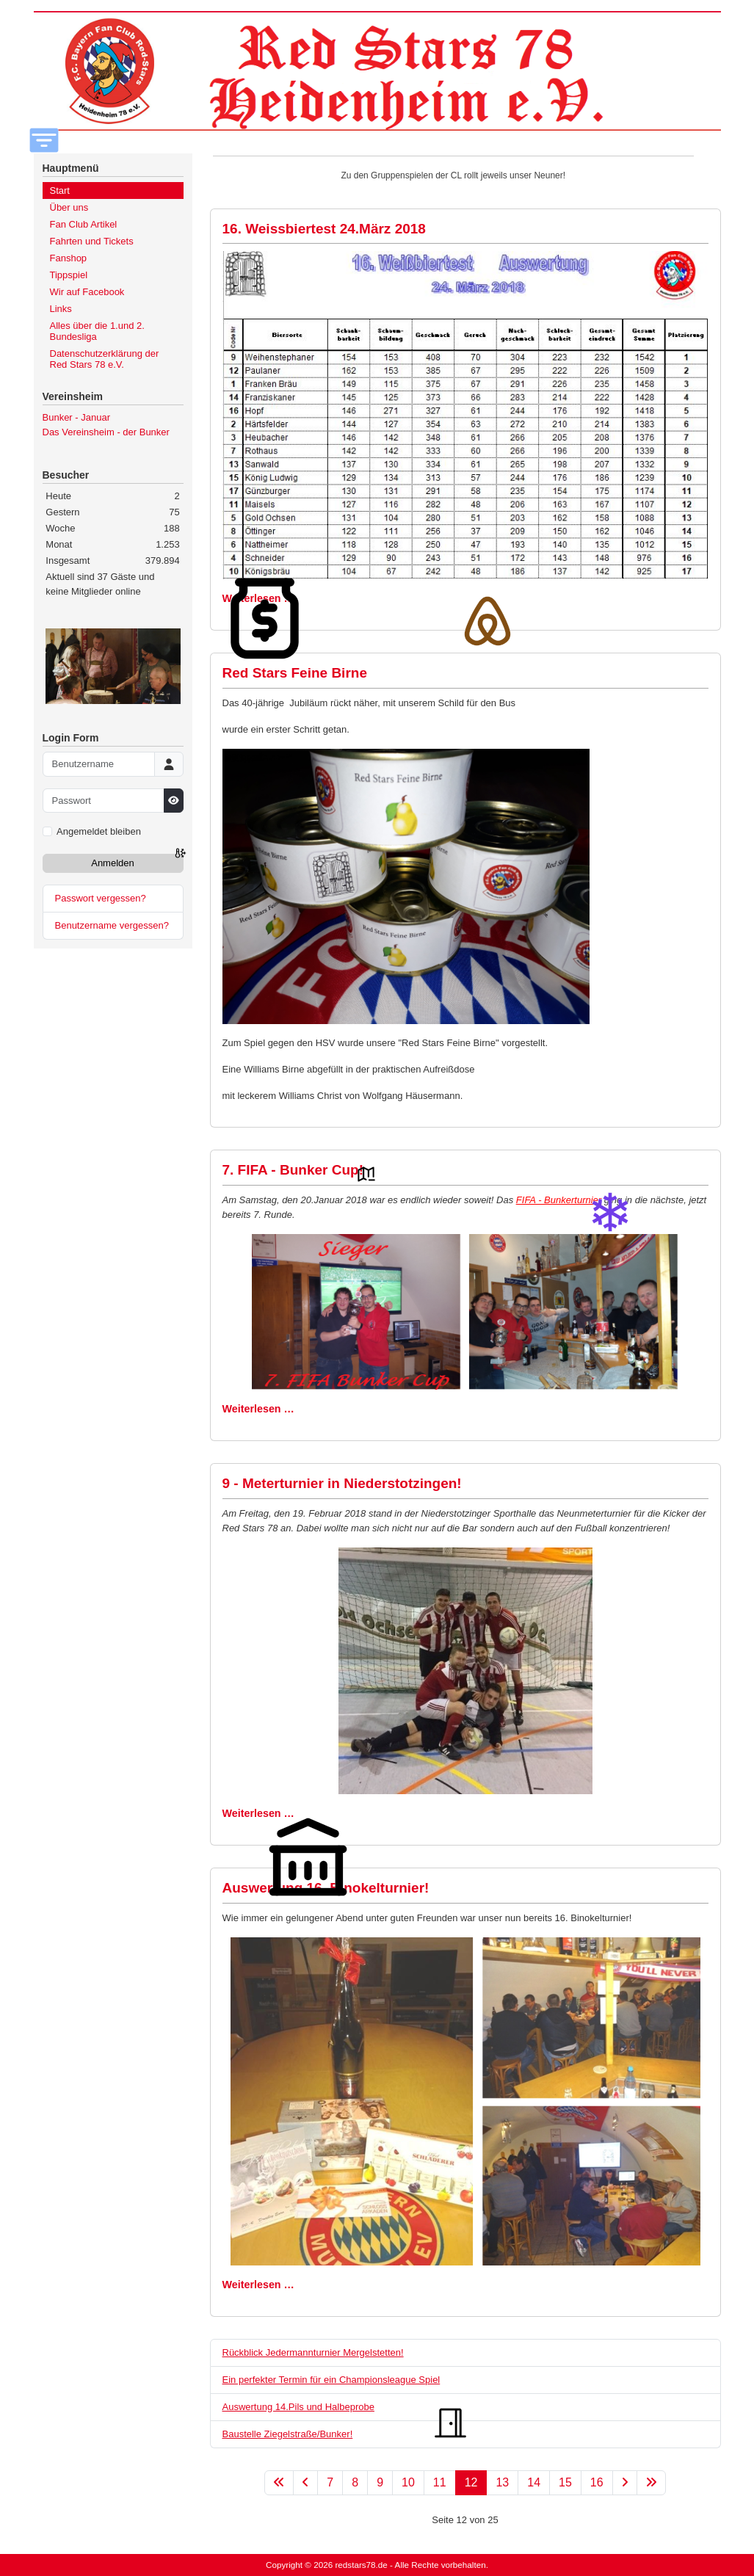 This screenshot has height=2576, width=754. I want to click on exit or log out of the application, so click(450, 2423).